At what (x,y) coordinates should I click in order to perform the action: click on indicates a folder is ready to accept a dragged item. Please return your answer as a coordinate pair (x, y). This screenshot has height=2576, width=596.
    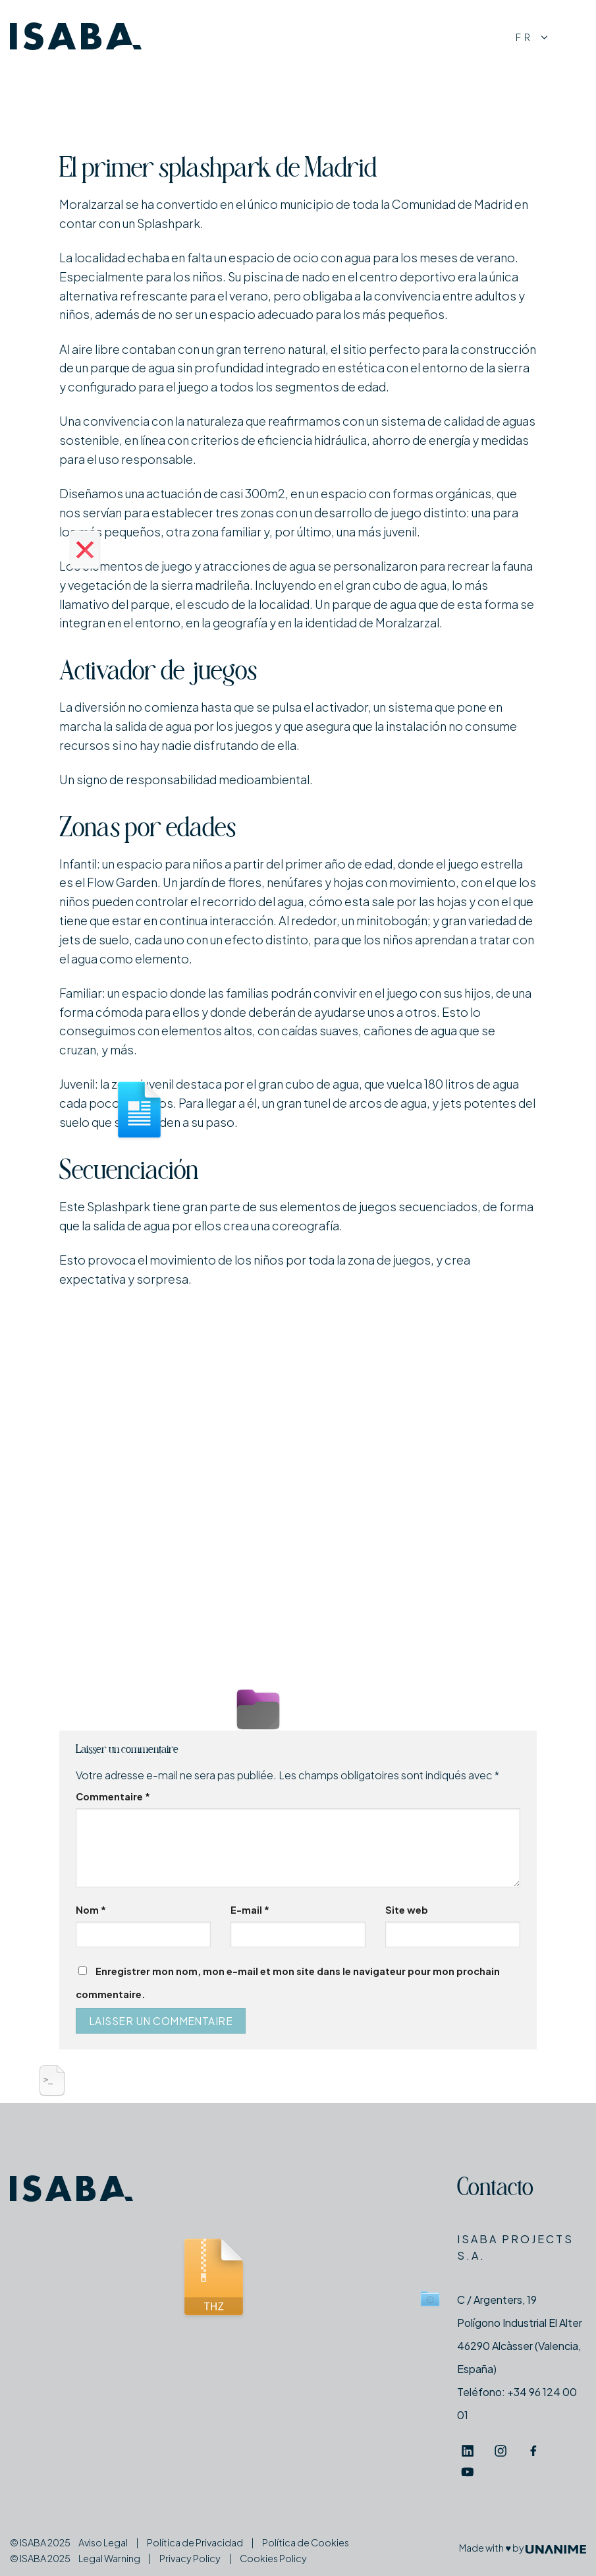
    Looking at the image, I should click on (258, 1709).